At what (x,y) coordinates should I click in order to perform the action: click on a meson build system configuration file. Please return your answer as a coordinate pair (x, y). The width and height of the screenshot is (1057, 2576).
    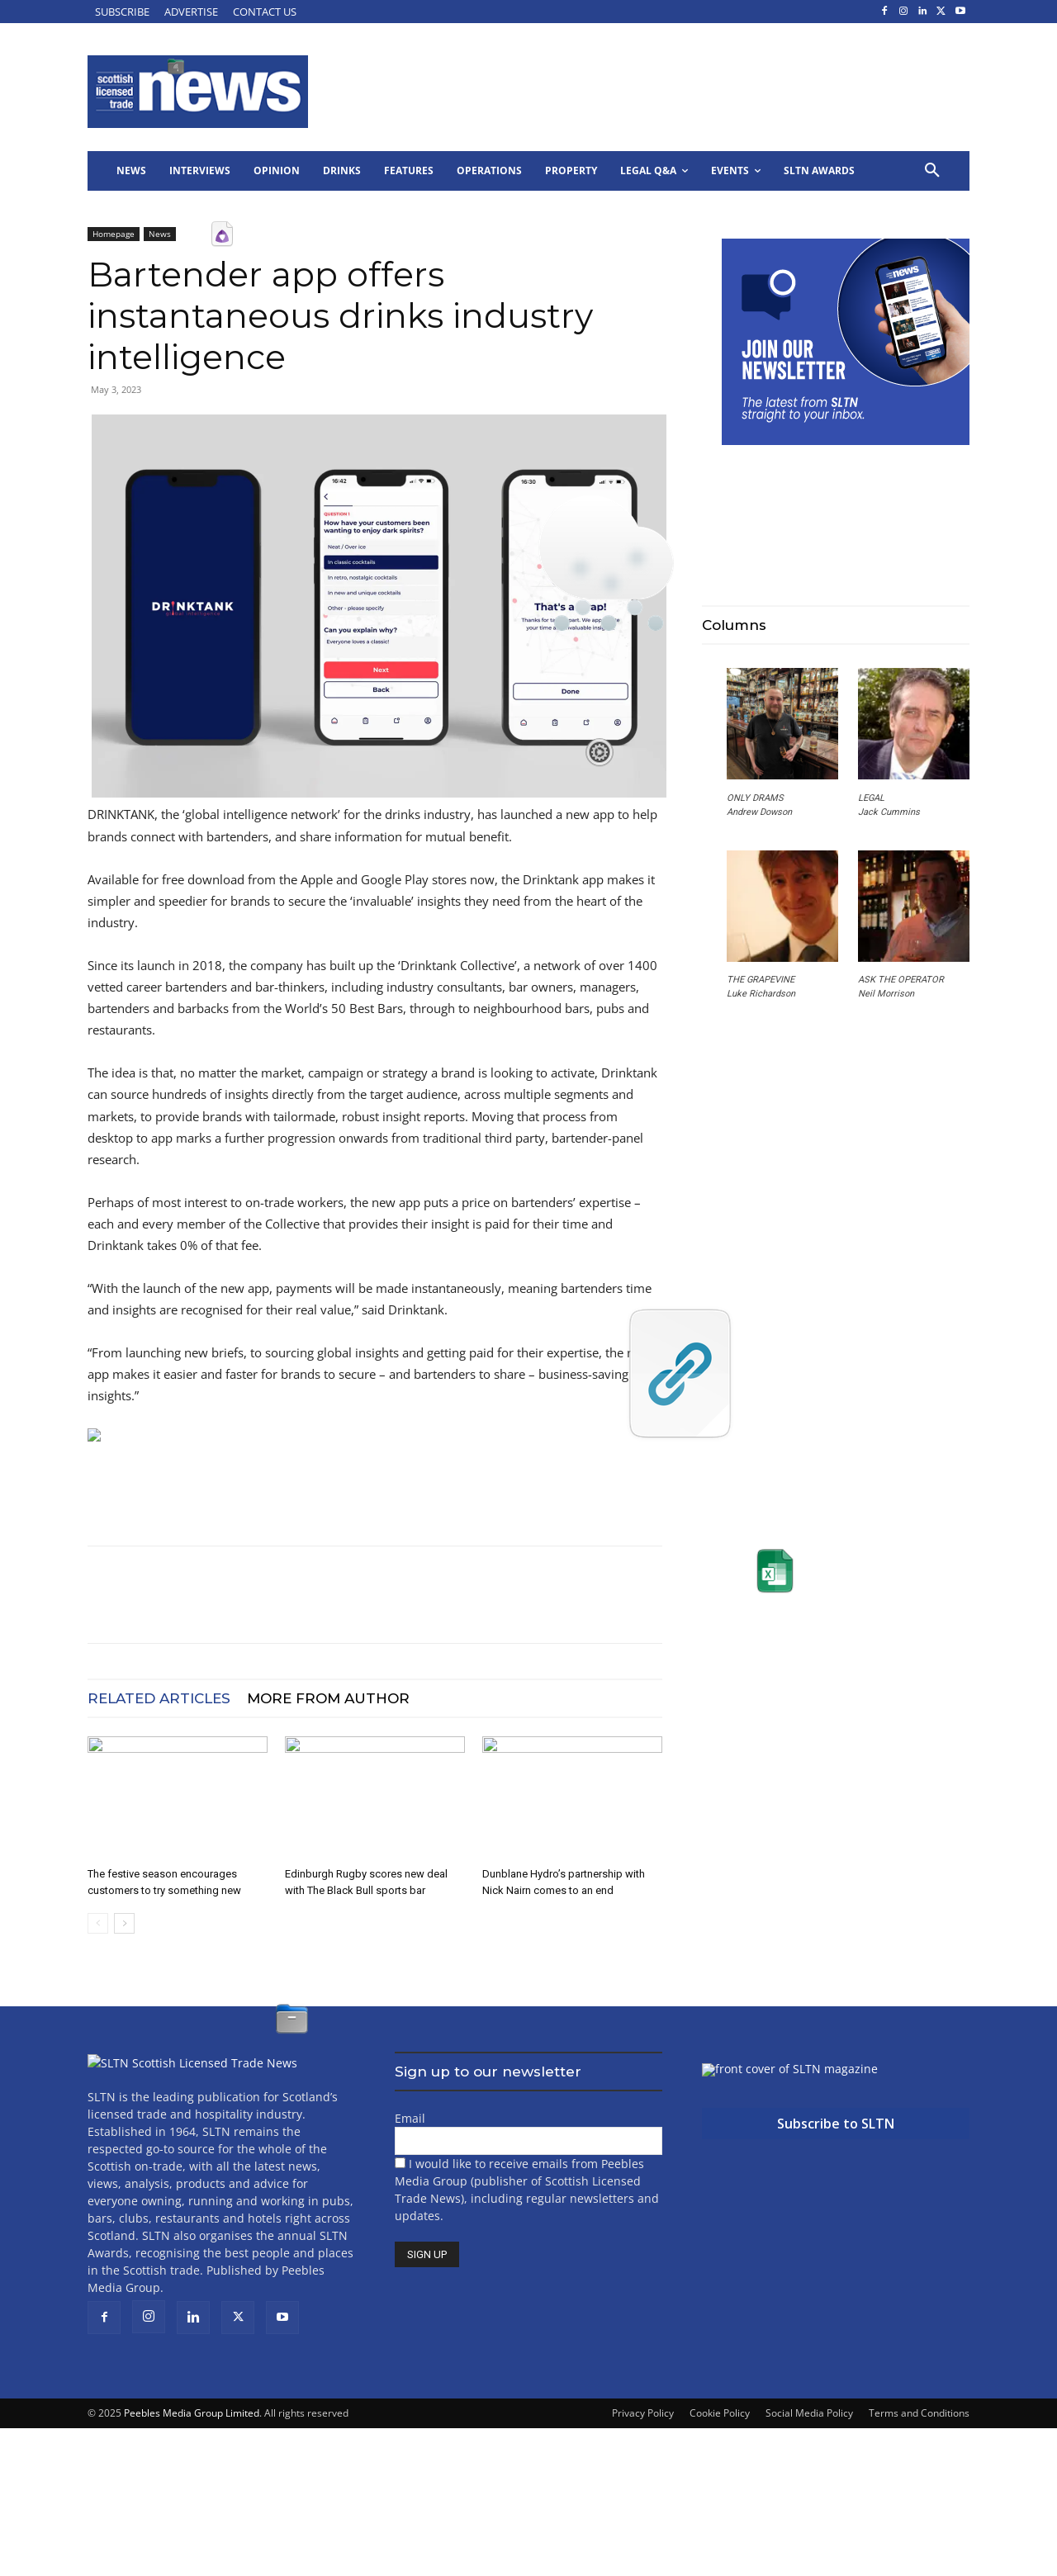
    Looking at the image, I should click on (222, 234).